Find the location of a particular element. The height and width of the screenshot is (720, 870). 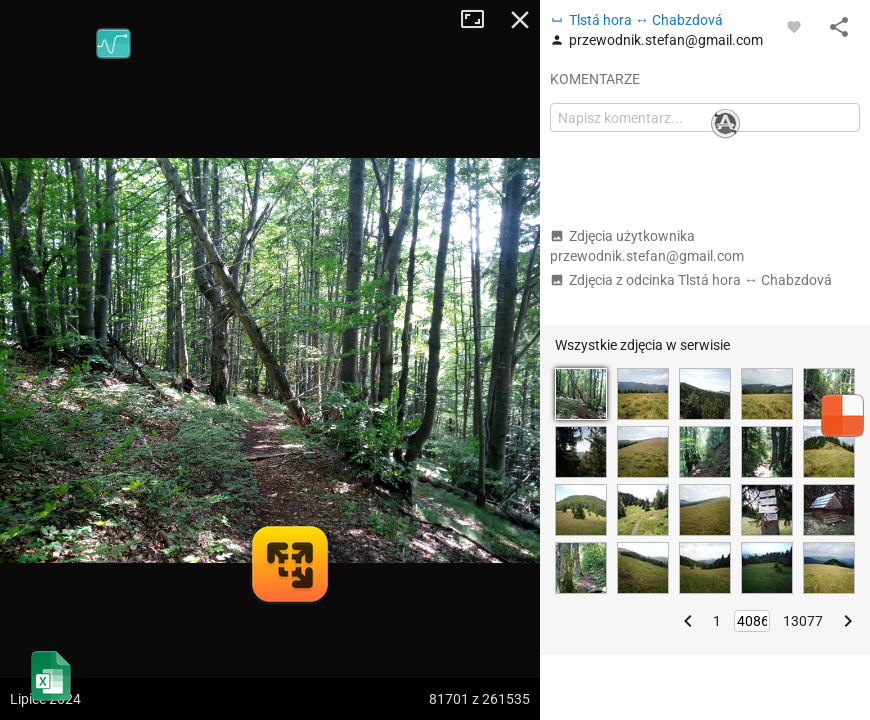

open system resource usage monitor is located at coordinates (113, 43).